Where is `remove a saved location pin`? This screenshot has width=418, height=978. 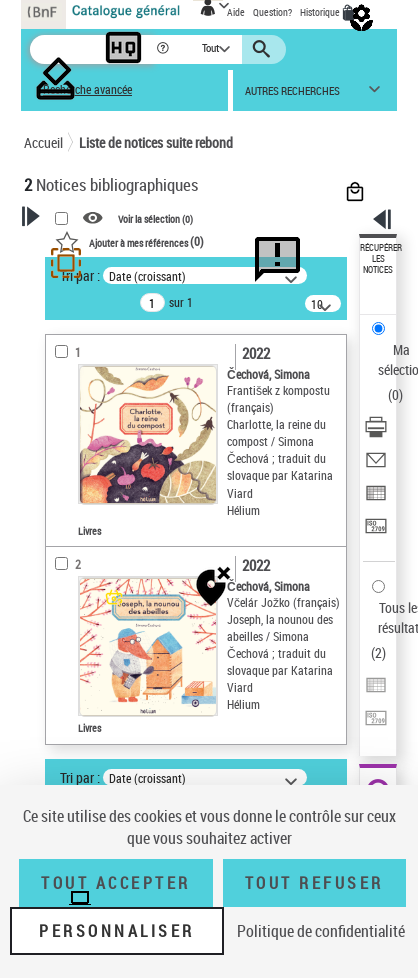 remove a saved location pin is located at coordinates (211, 586).